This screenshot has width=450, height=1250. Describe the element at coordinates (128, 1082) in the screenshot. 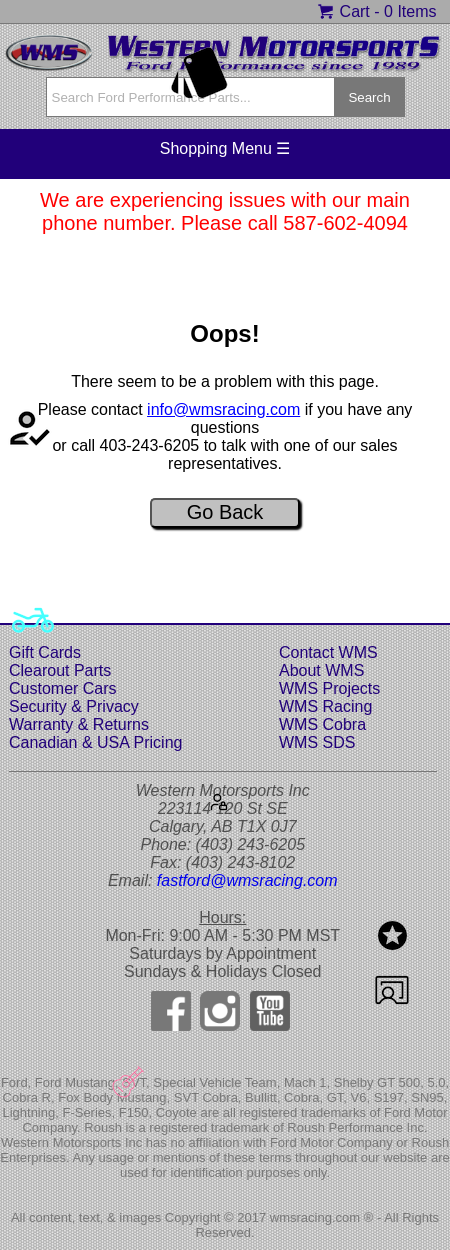

I see `access music or audio content` at that location.